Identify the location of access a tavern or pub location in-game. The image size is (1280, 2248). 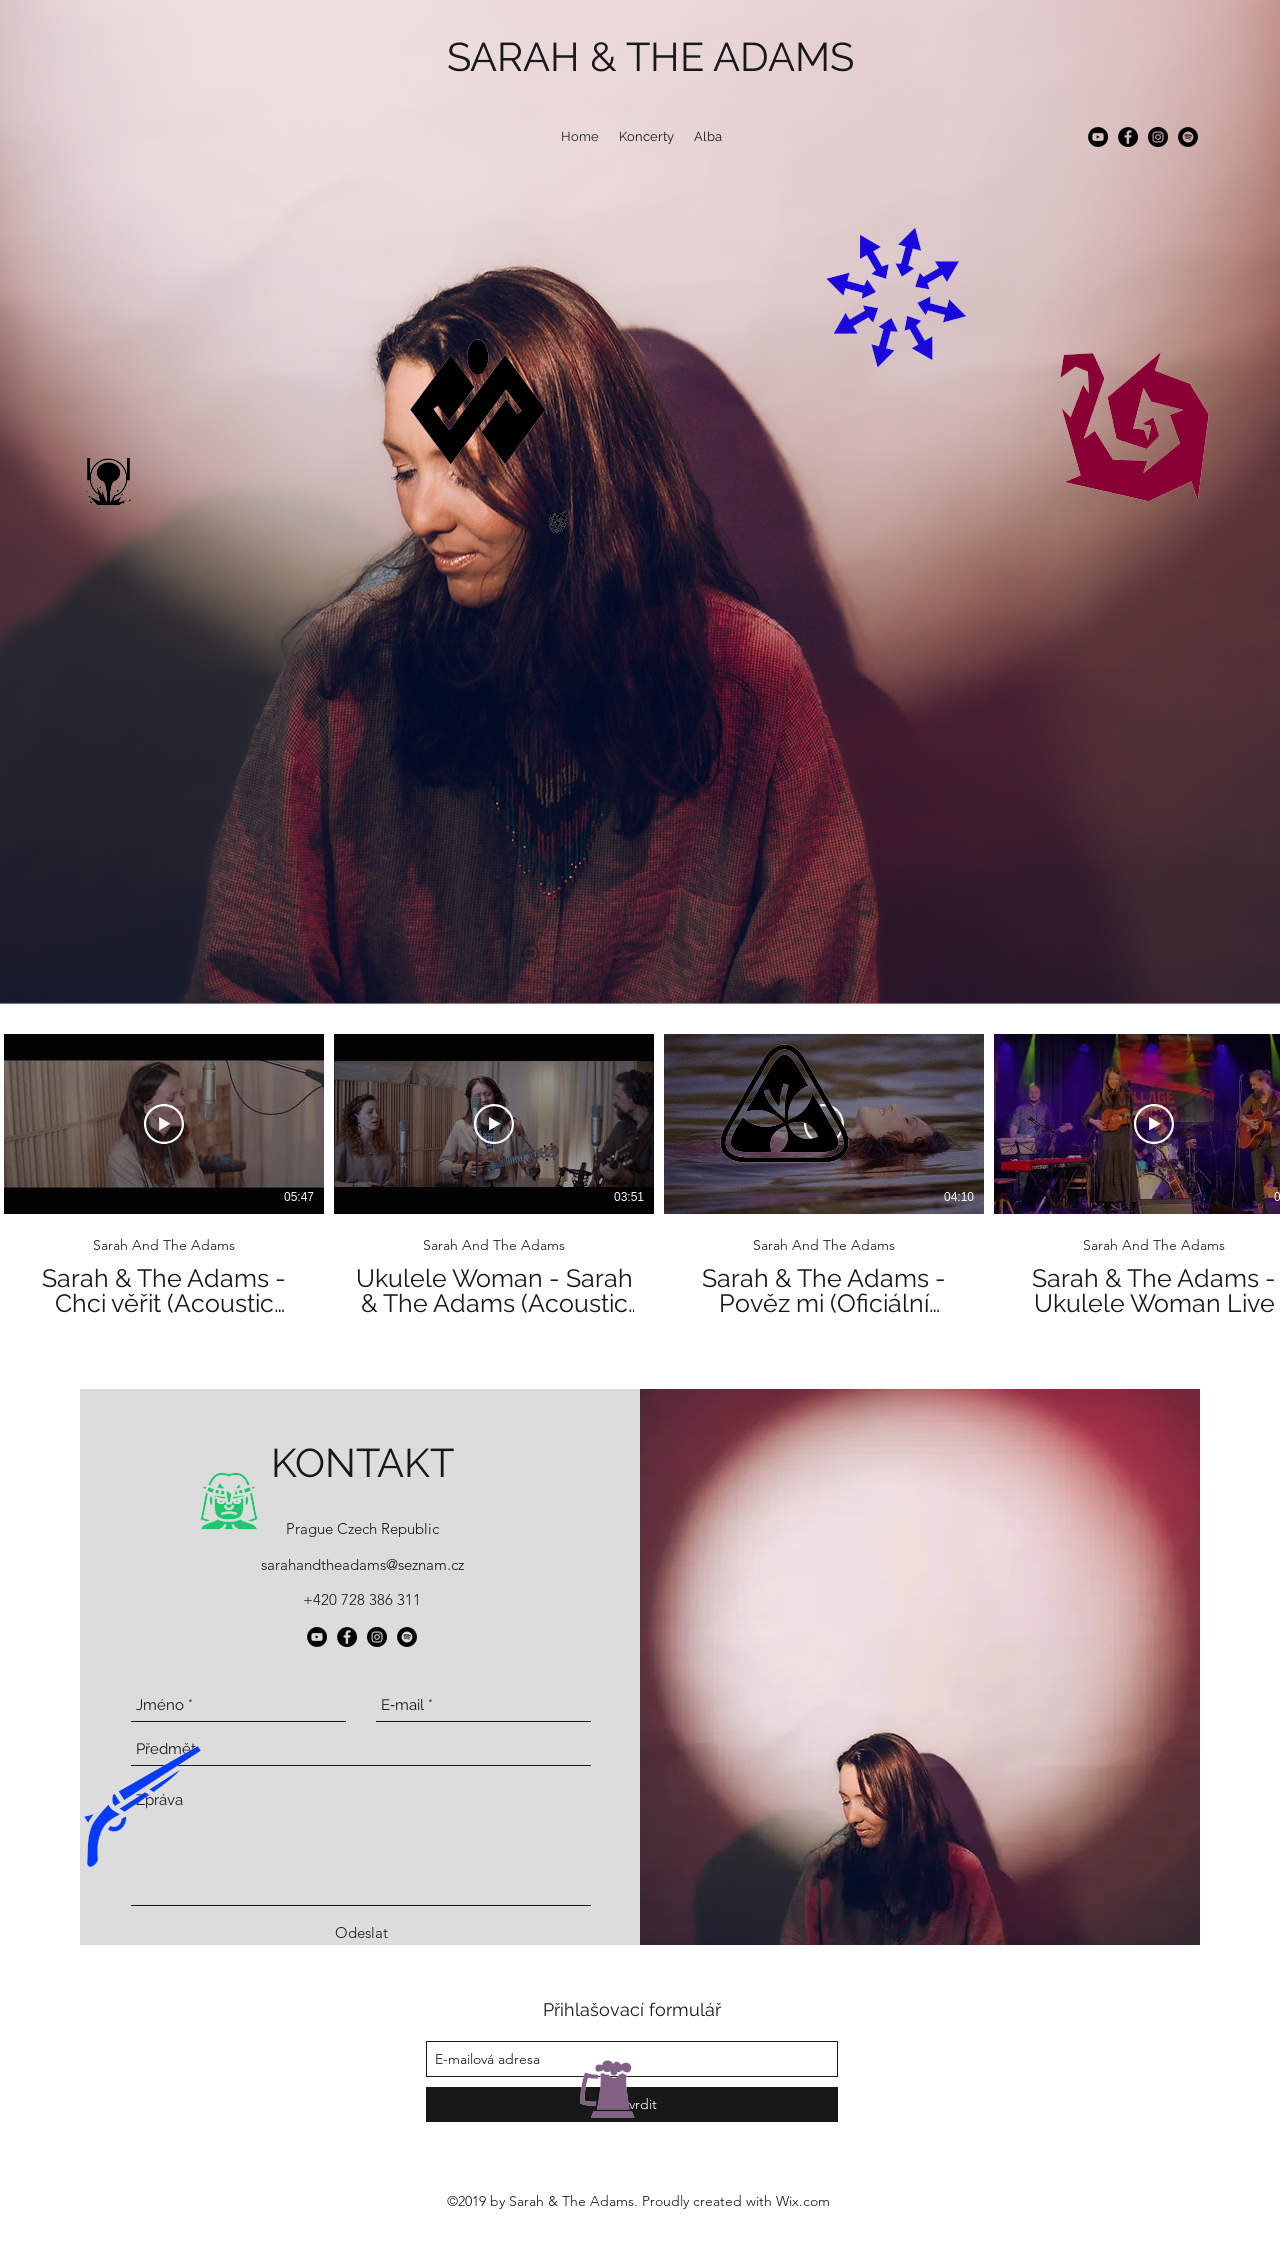
(608, 2089).